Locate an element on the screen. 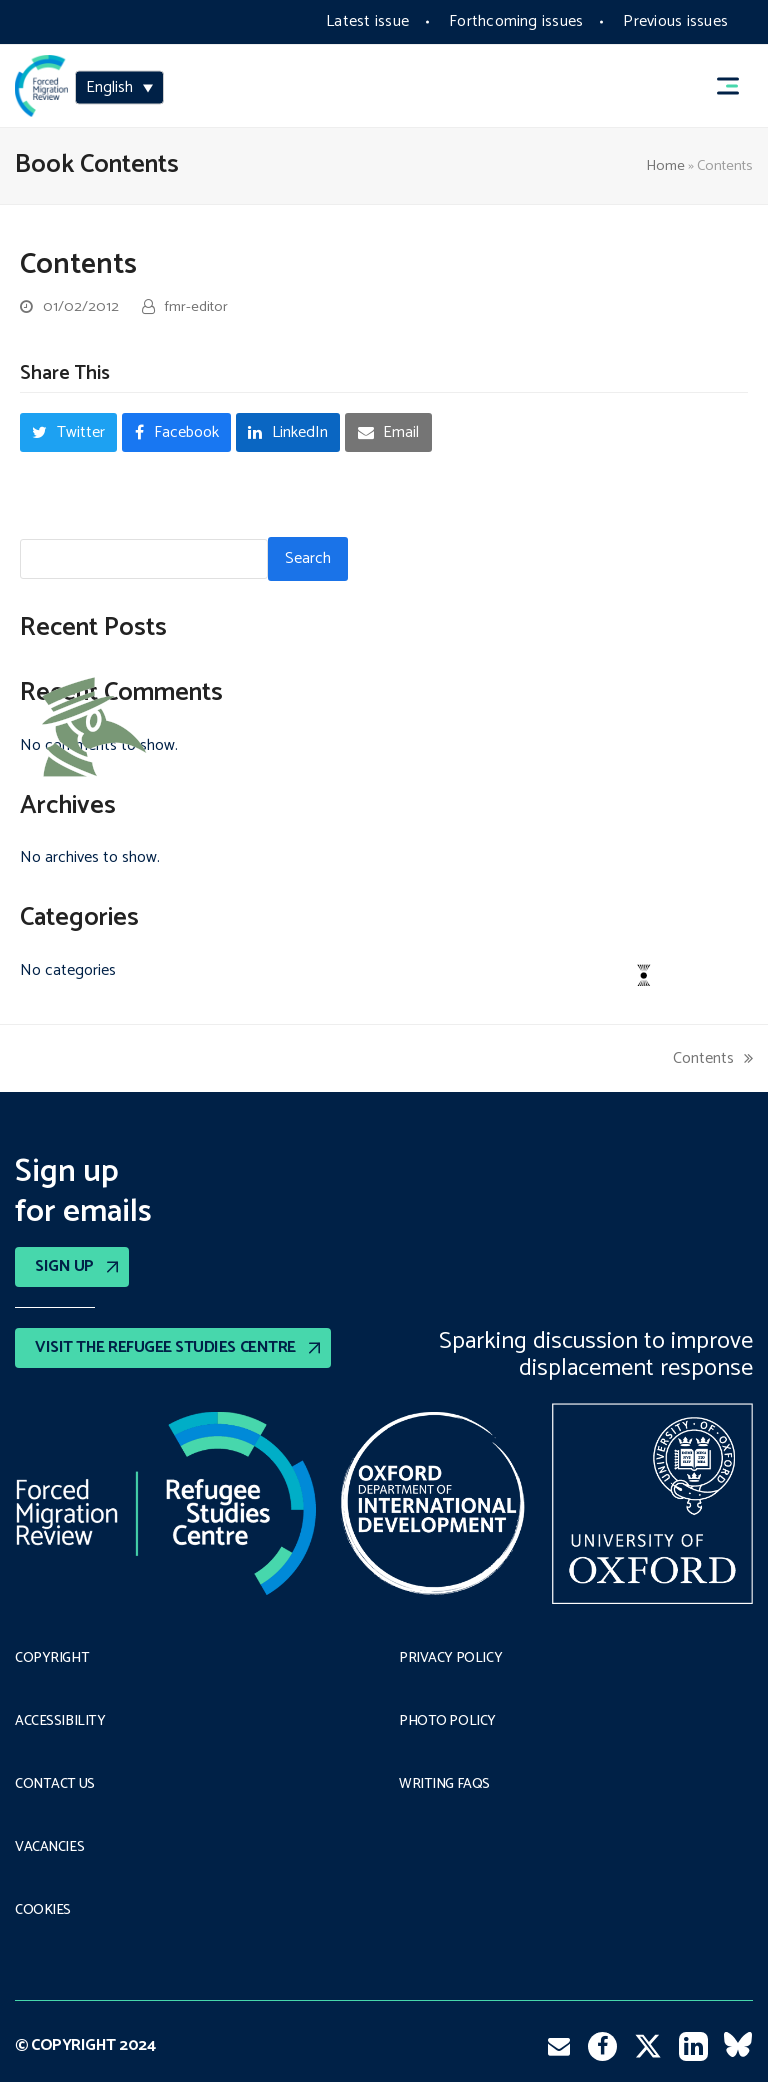 This screenshot has width=768, height=2082. view plague doctor character profile is located at coordinates (94, 726).